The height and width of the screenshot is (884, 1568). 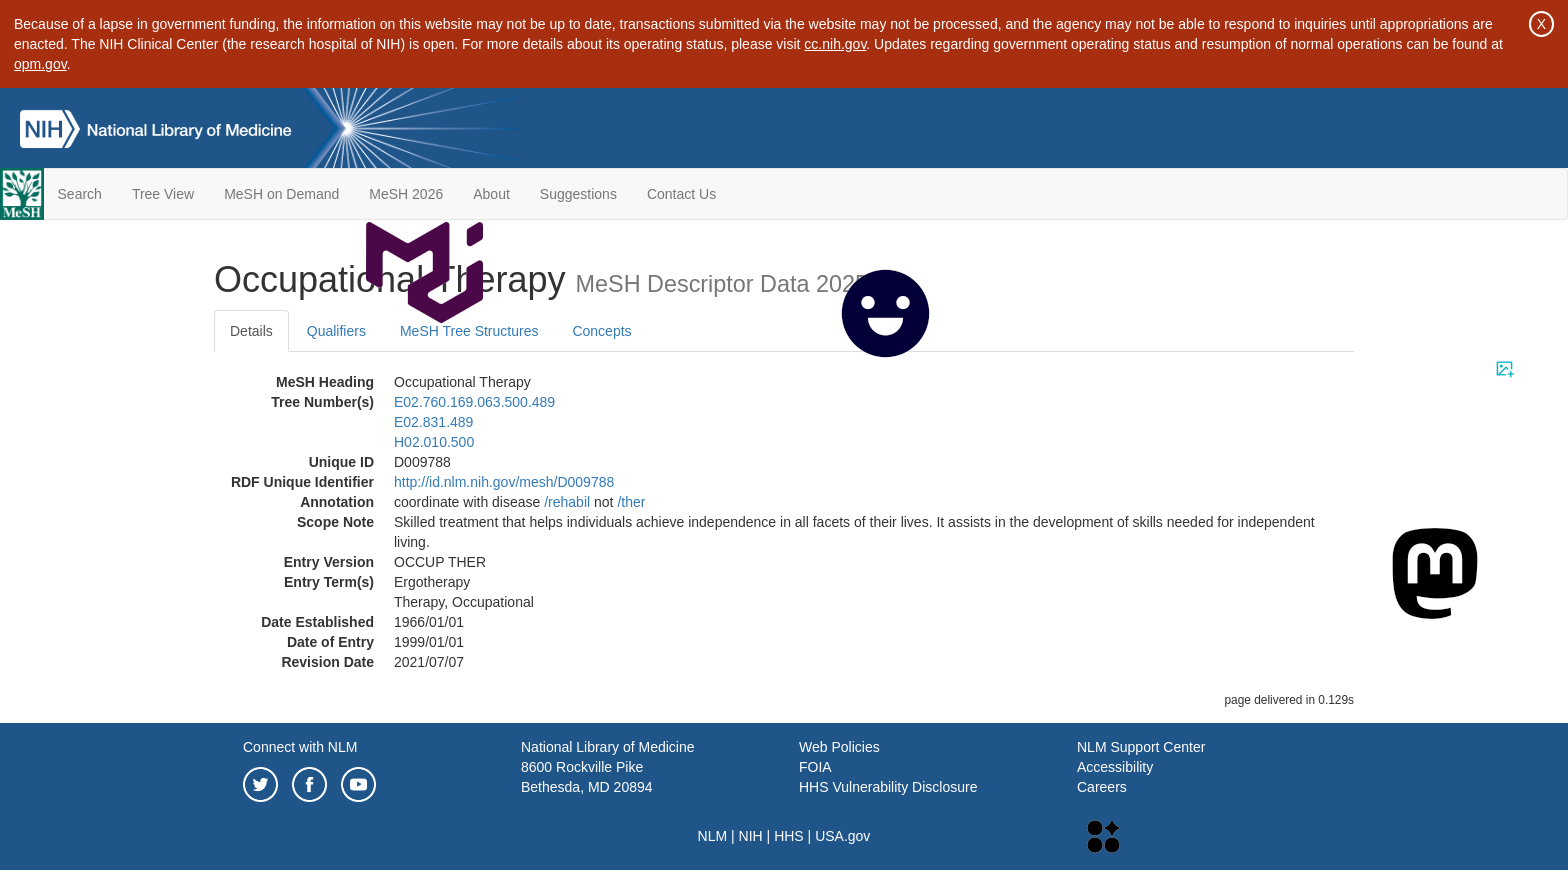 I want to click on add a new image or photo, so click(x=1504, y=368).